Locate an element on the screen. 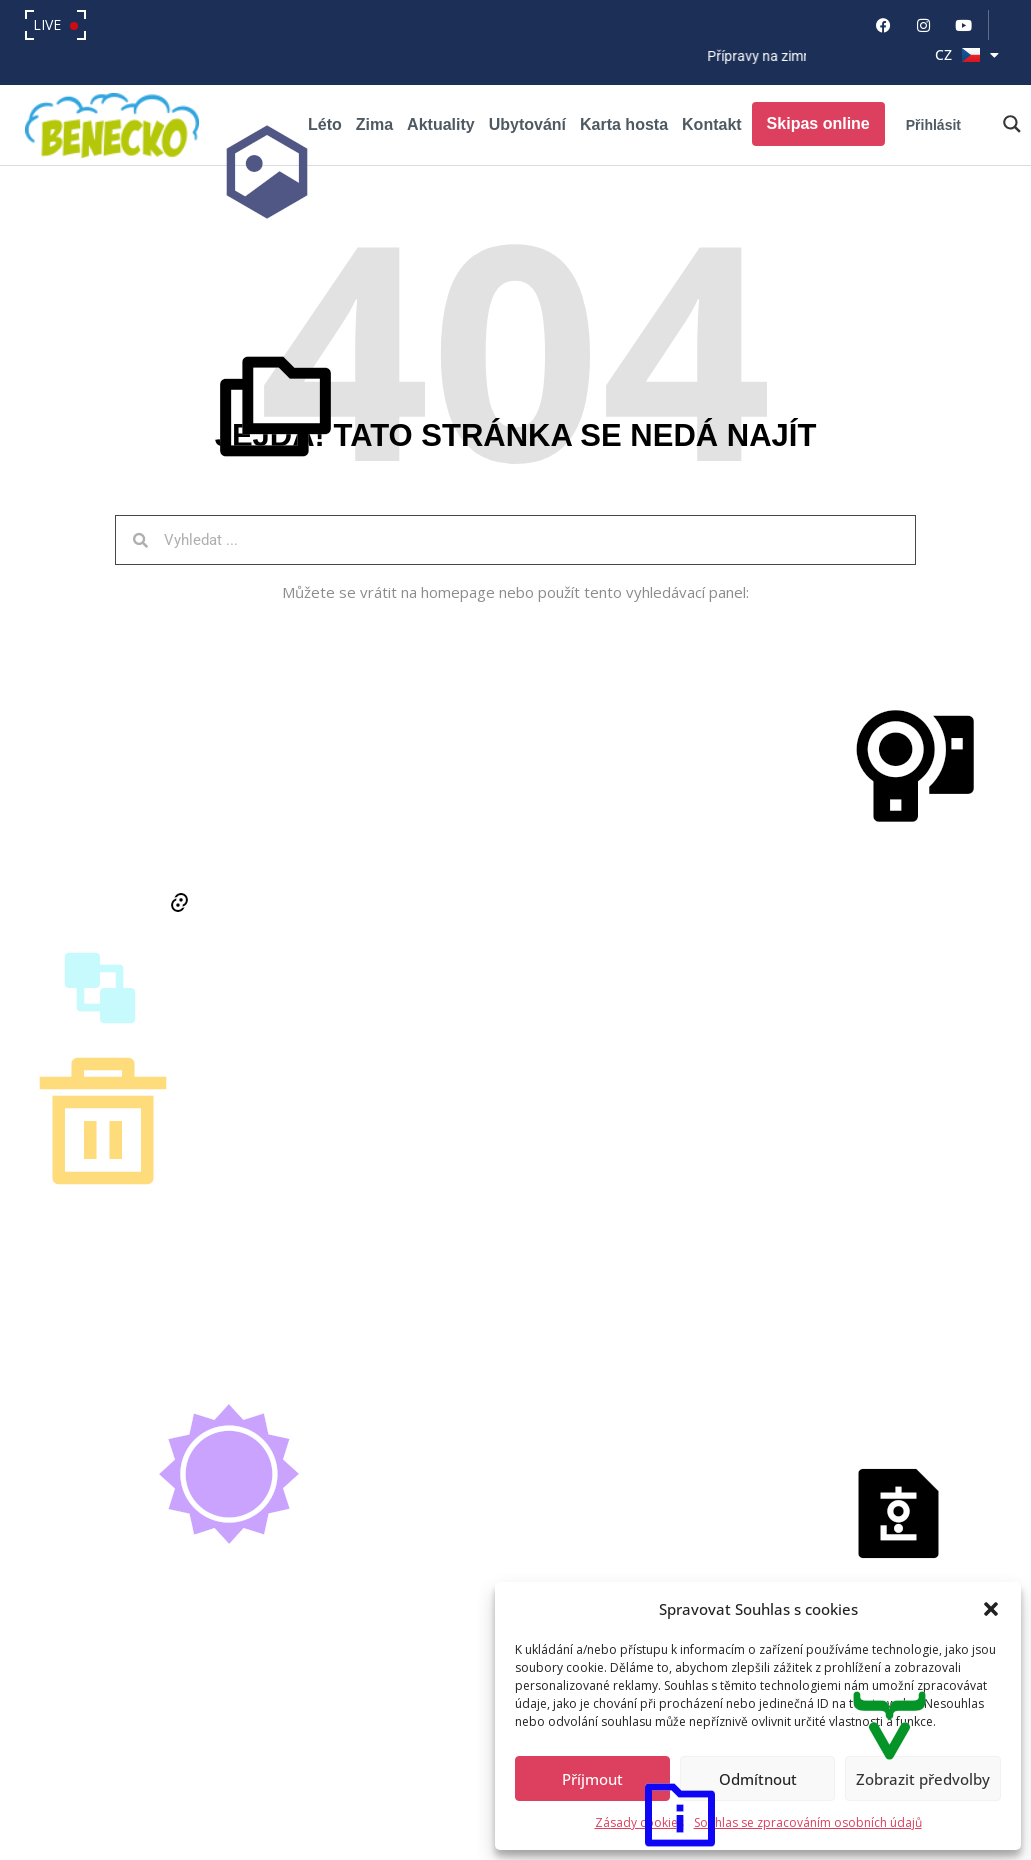  vaadin framework logo is located at coordinates (889, 1727).